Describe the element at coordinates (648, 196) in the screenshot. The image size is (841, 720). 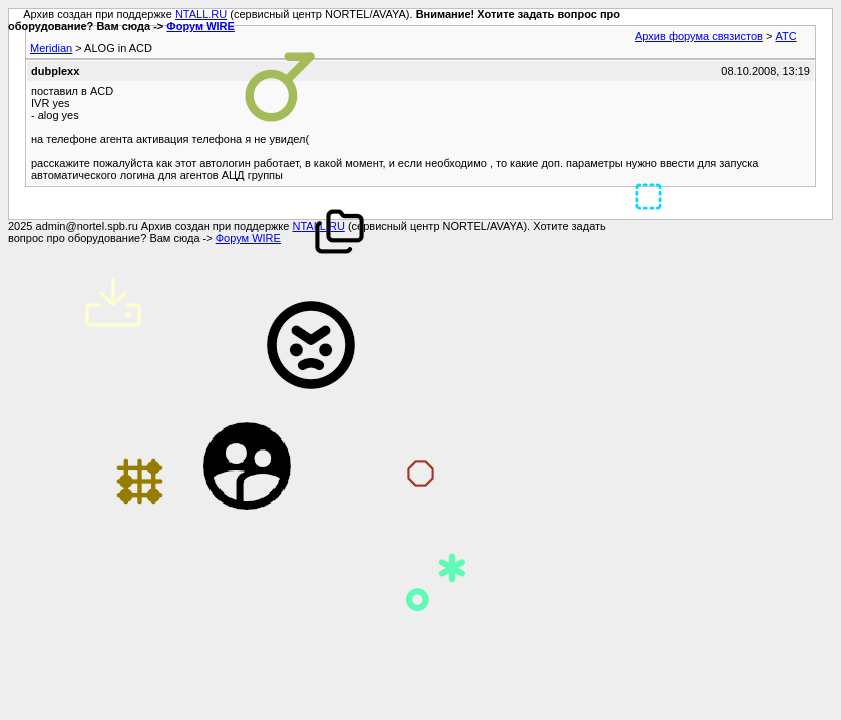
I see `create a selection area` at that location.